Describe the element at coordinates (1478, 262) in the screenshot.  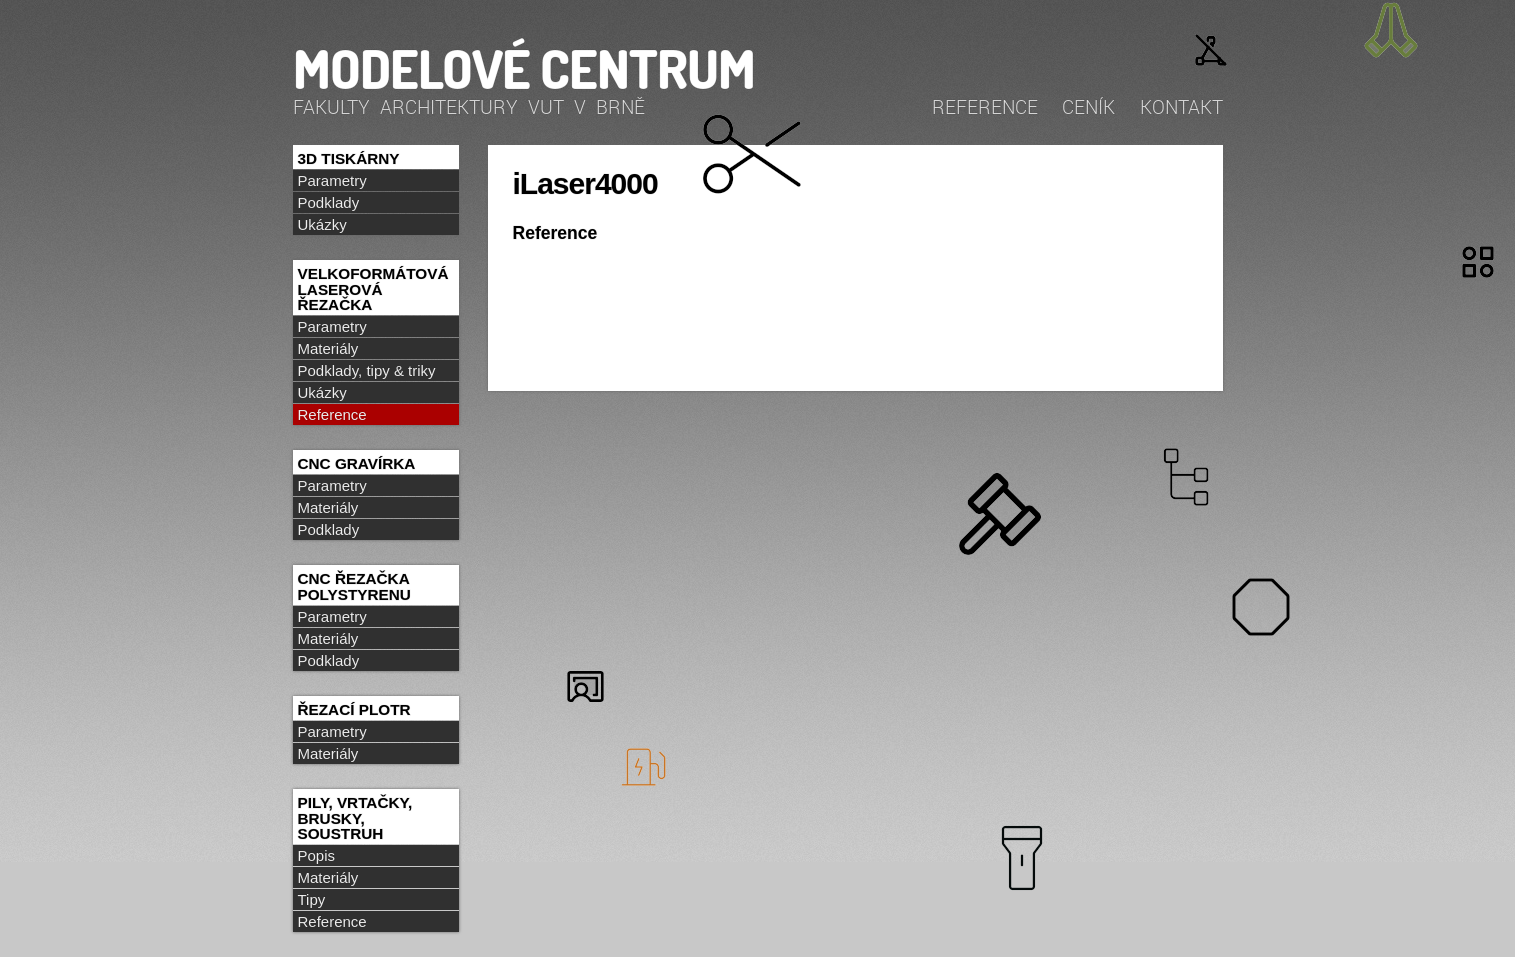
I see `browse categories or sections` at that location.